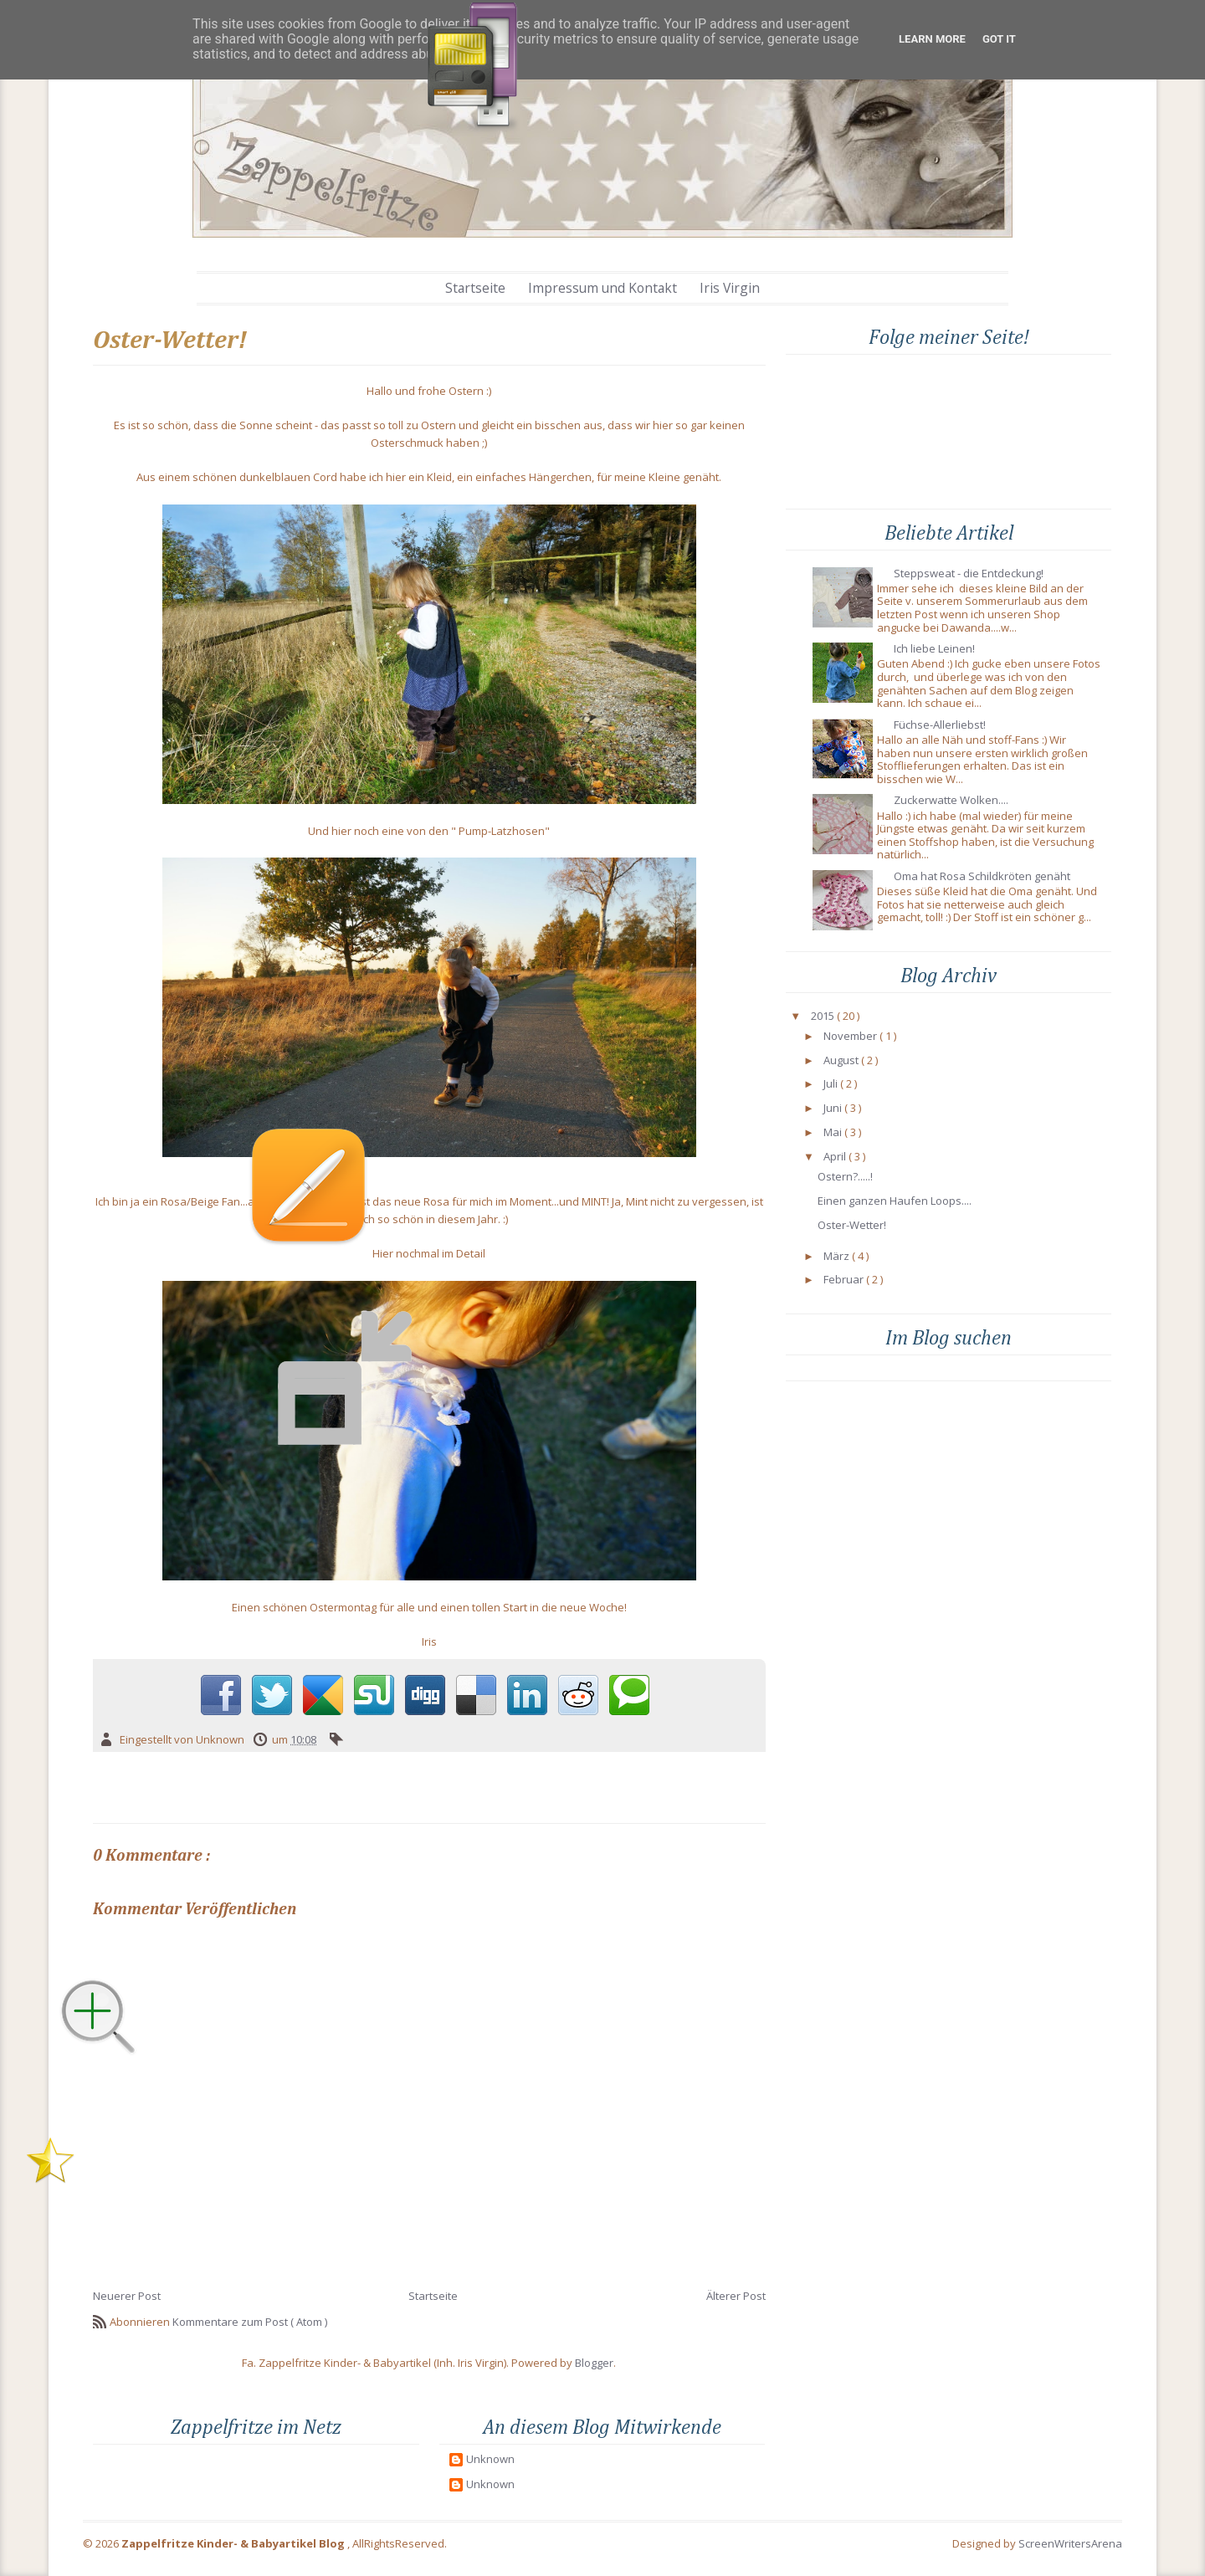 This screenshot has width=1205, height=2576. What do you see at coordinates (50, 2162) in the screenshot?
I see `indicates a partial or half rating` at bounding box center [50, 2162].